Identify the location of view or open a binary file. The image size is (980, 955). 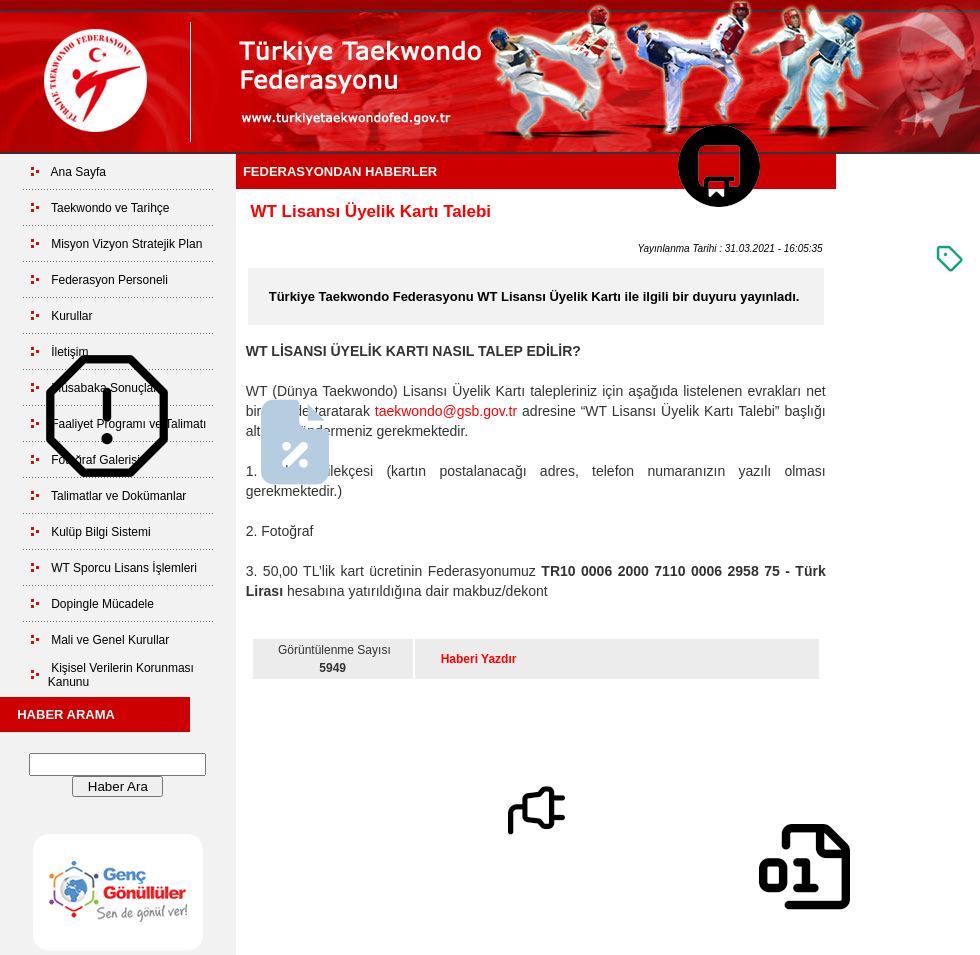
(804, 869).